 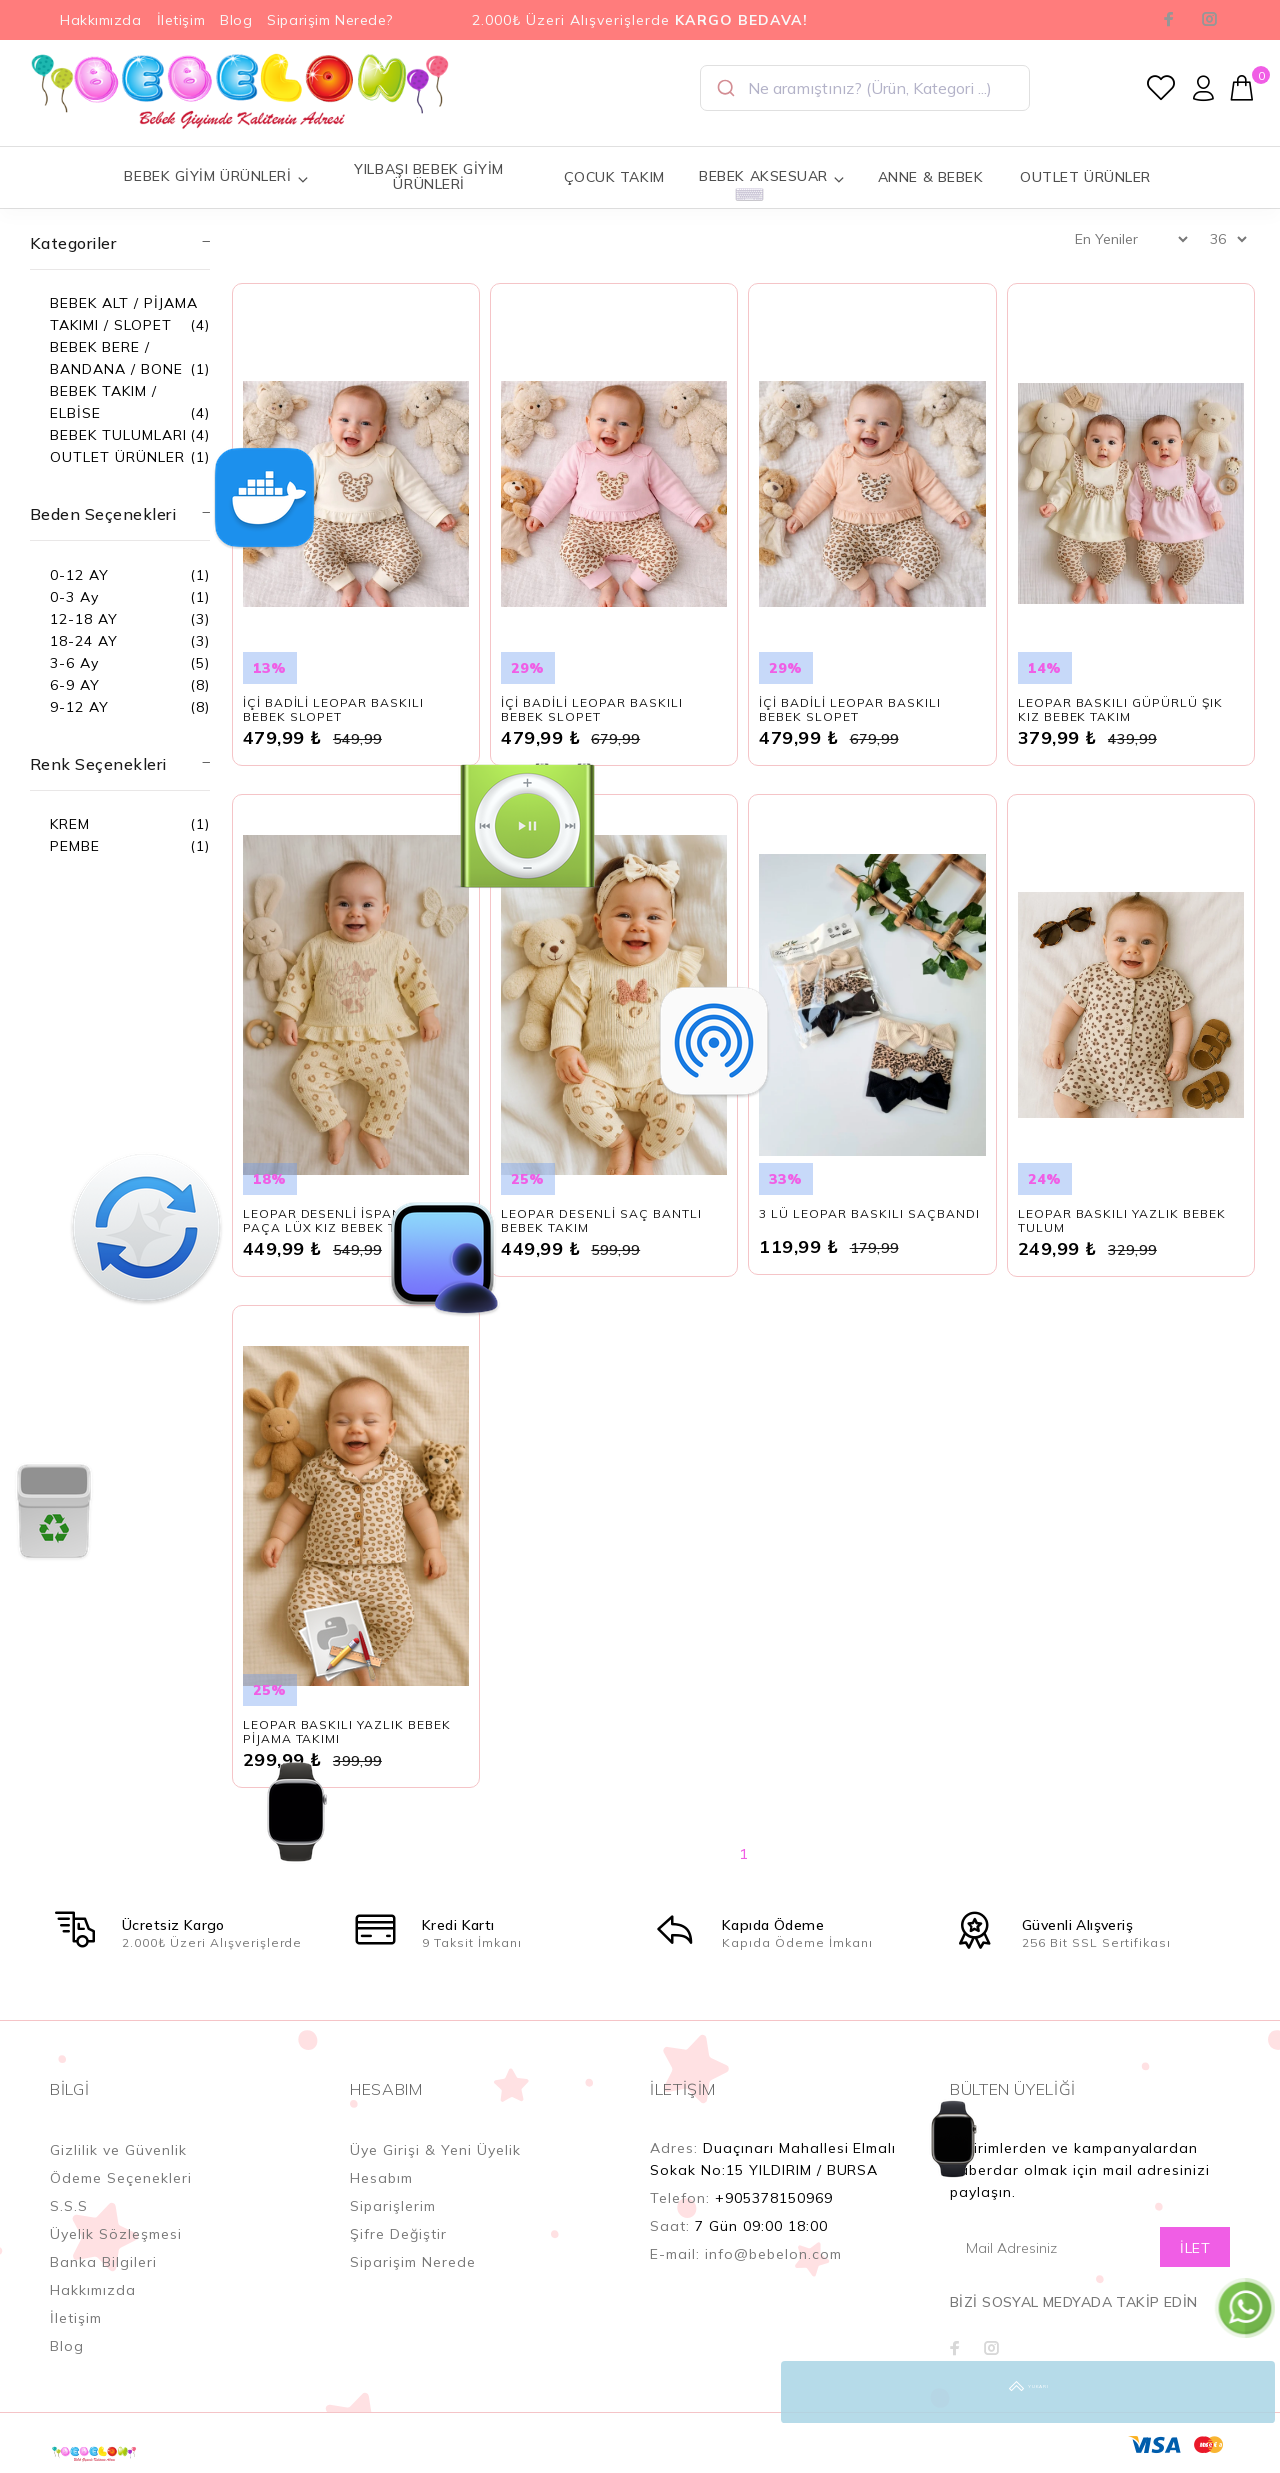 I want to click on python application or script runner, so click(x=341, y=1642).